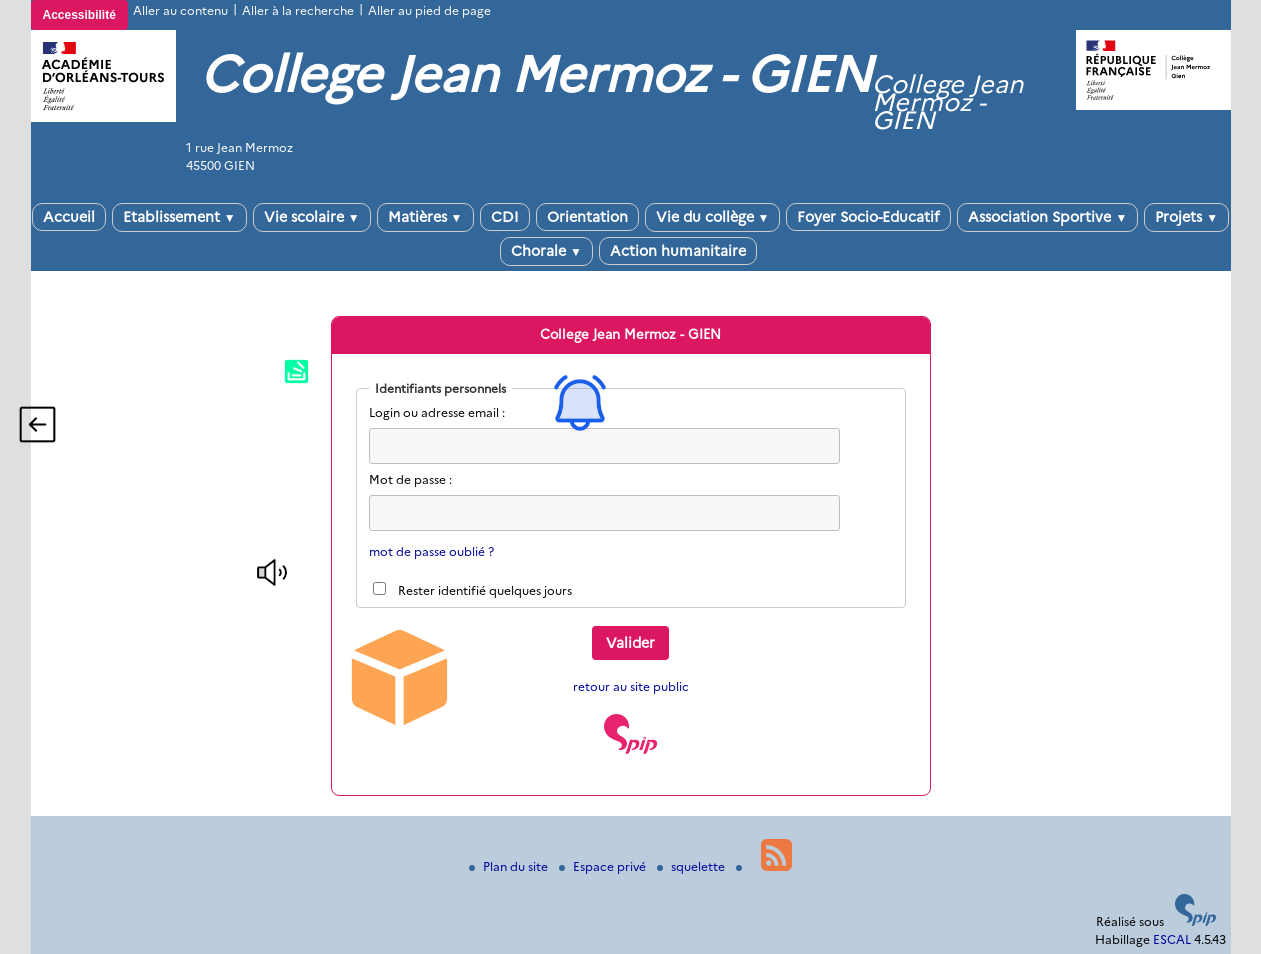  I want to click on adjust volume to high, so click(271, 572).